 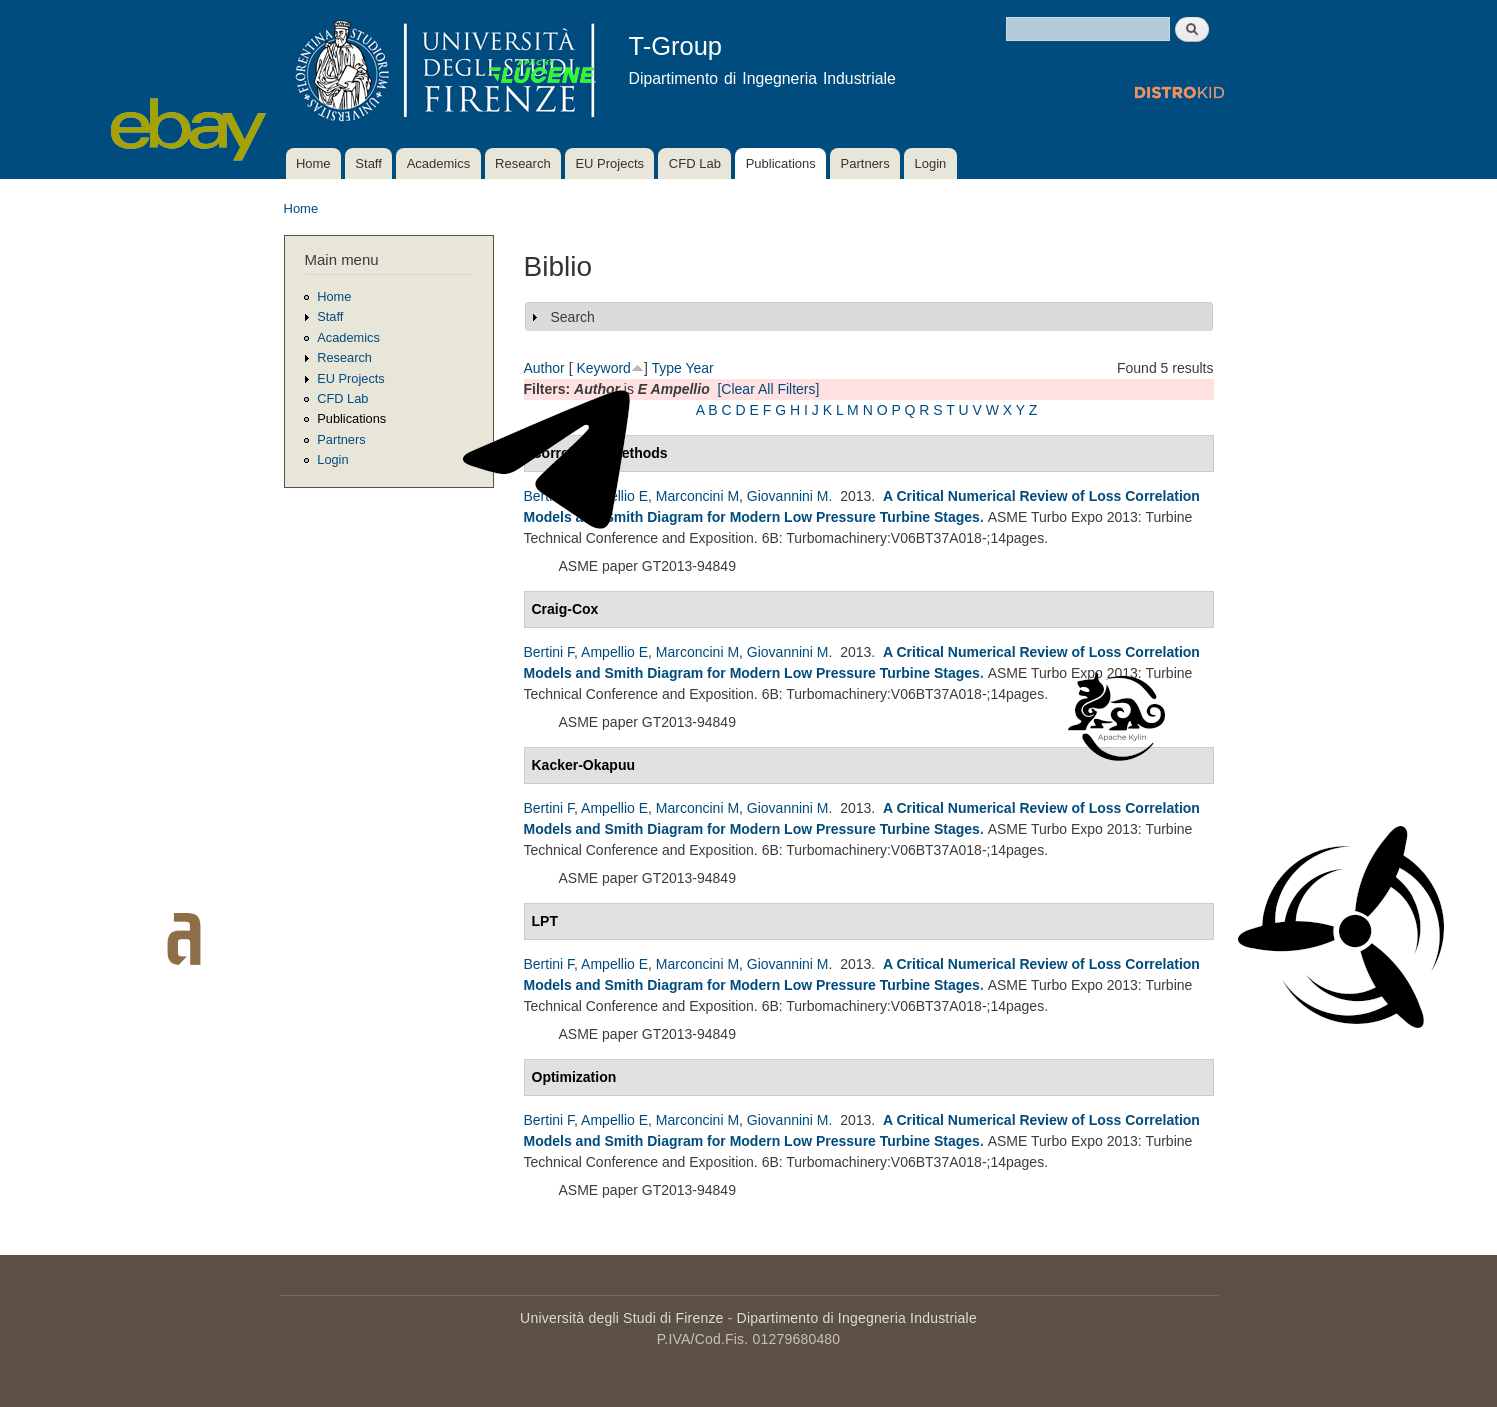 I want to click on open the ebay app or website, so click(x=188, y=129).